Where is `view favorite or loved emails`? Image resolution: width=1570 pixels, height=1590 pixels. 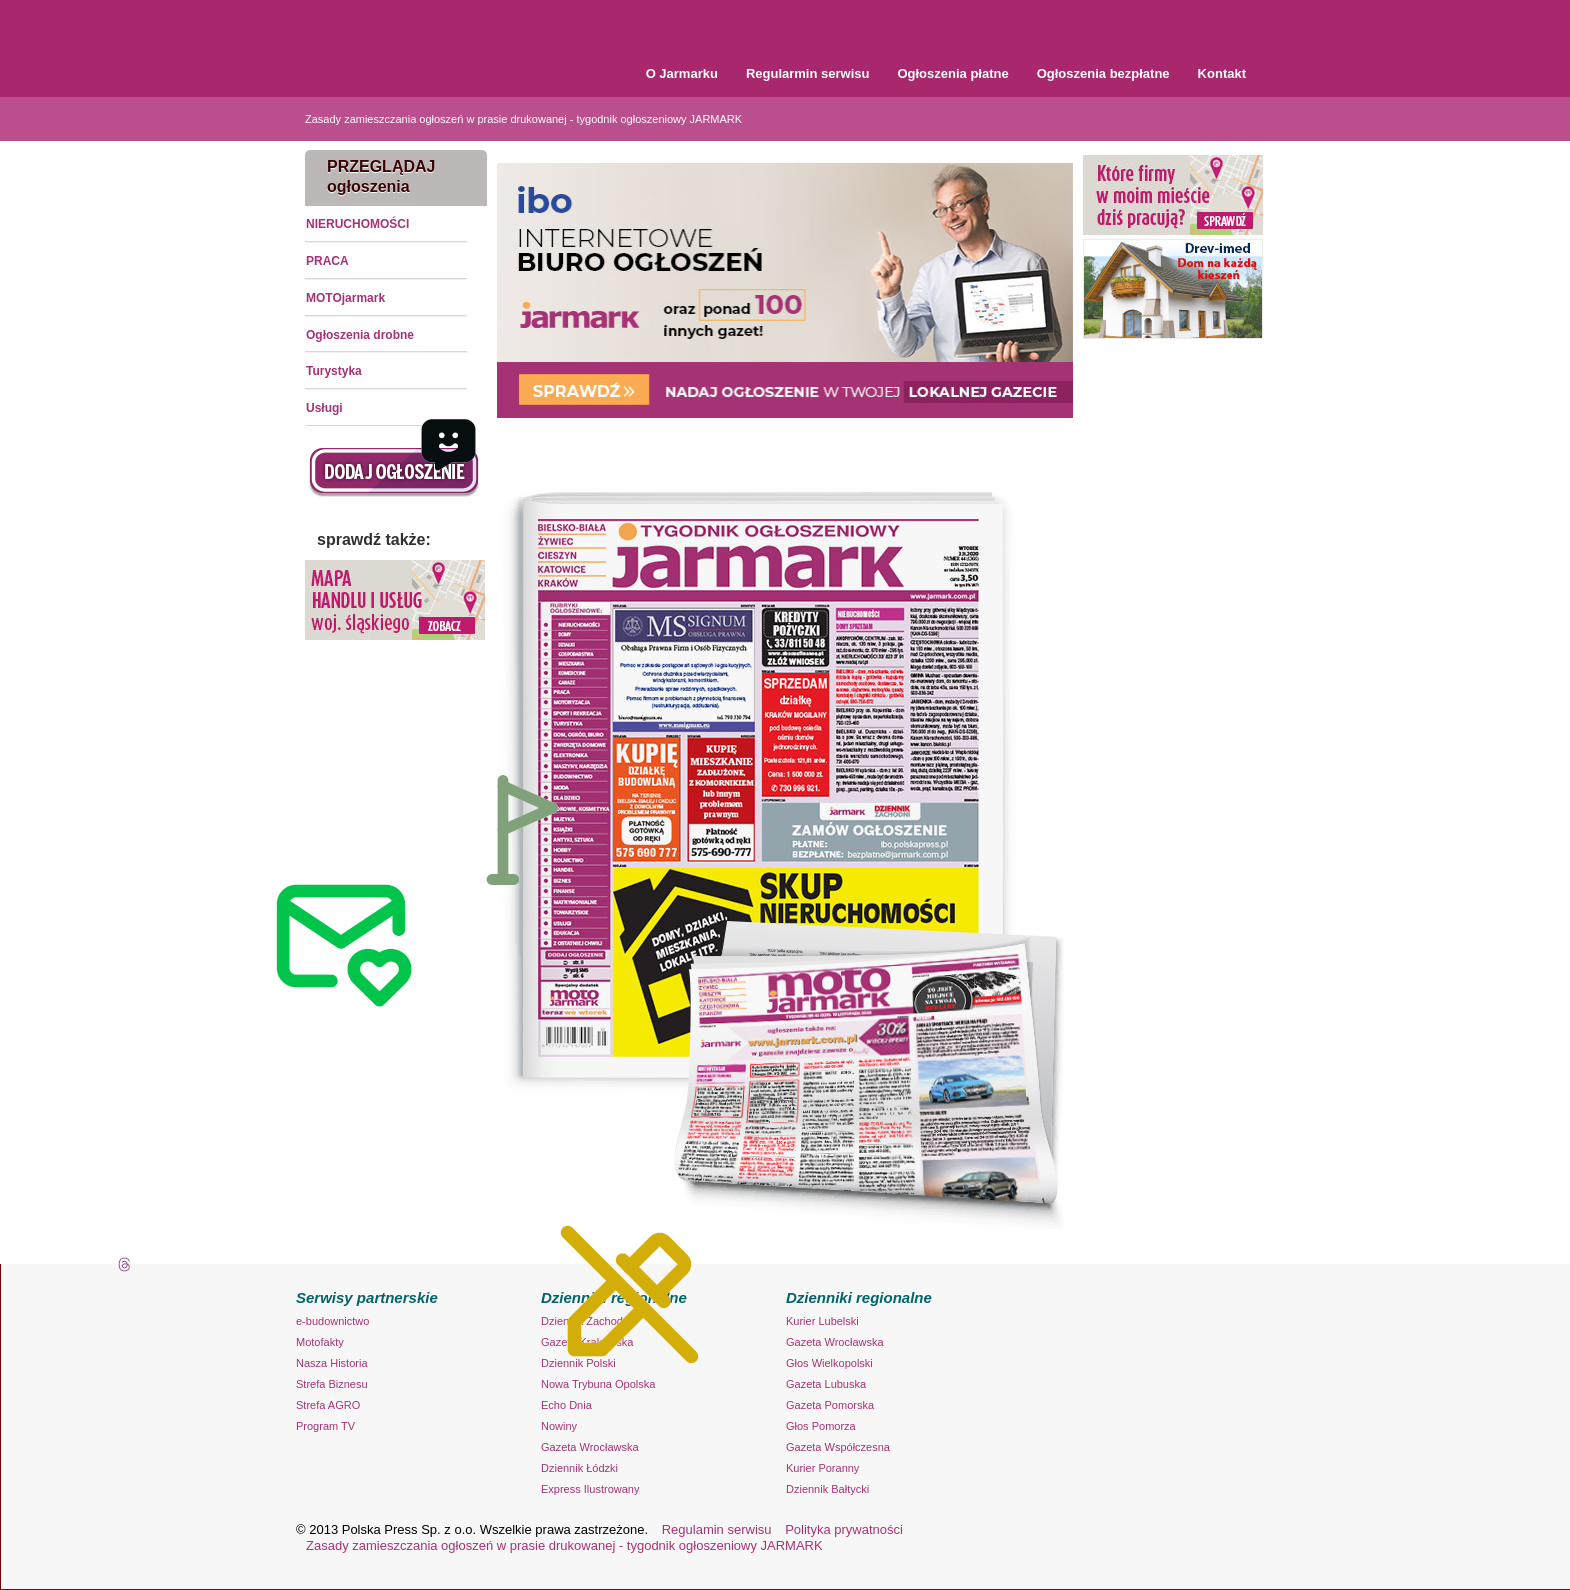 view favorite or loved emails is located at coordinates (341, 936).